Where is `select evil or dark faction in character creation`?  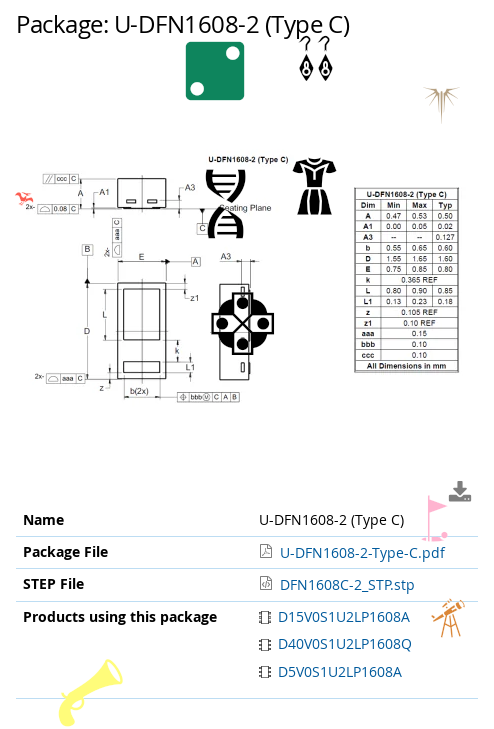
select evil or dark faction in character creation is located at coordinates (441, 105).